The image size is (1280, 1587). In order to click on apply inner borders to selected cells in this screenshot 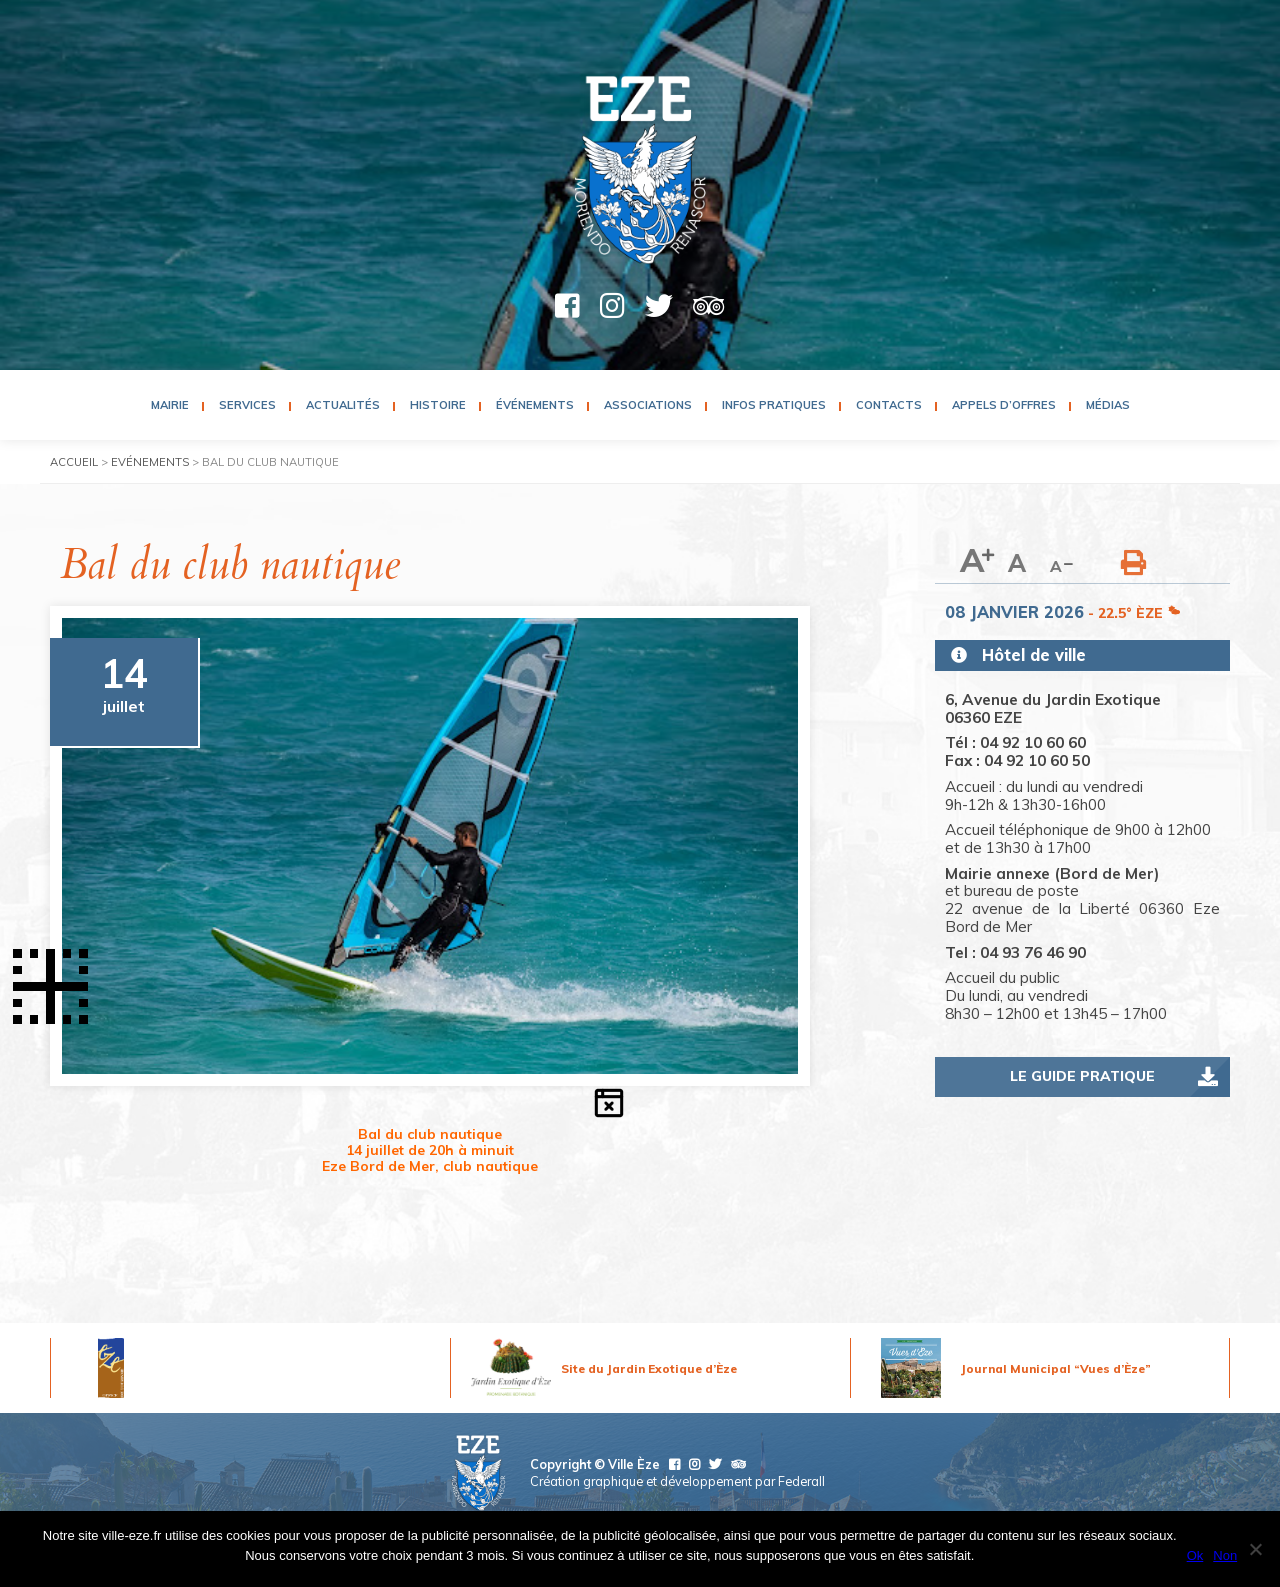, I will do `click(50, 986)`.